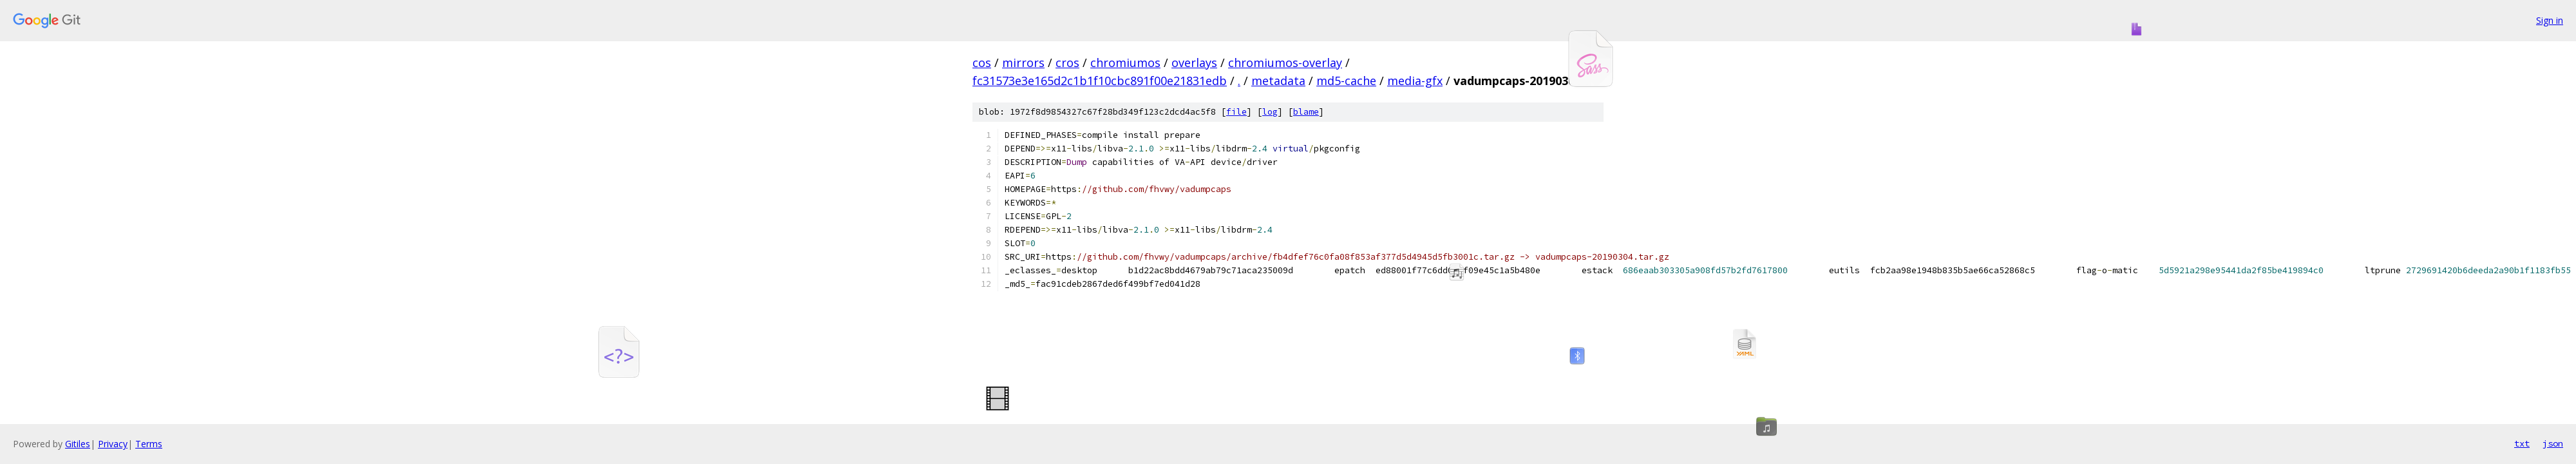  What do you see at coordinates (1745, 344) in the screenshot?
I see `a yaml configuration file` at bounding box center [1745, 344].